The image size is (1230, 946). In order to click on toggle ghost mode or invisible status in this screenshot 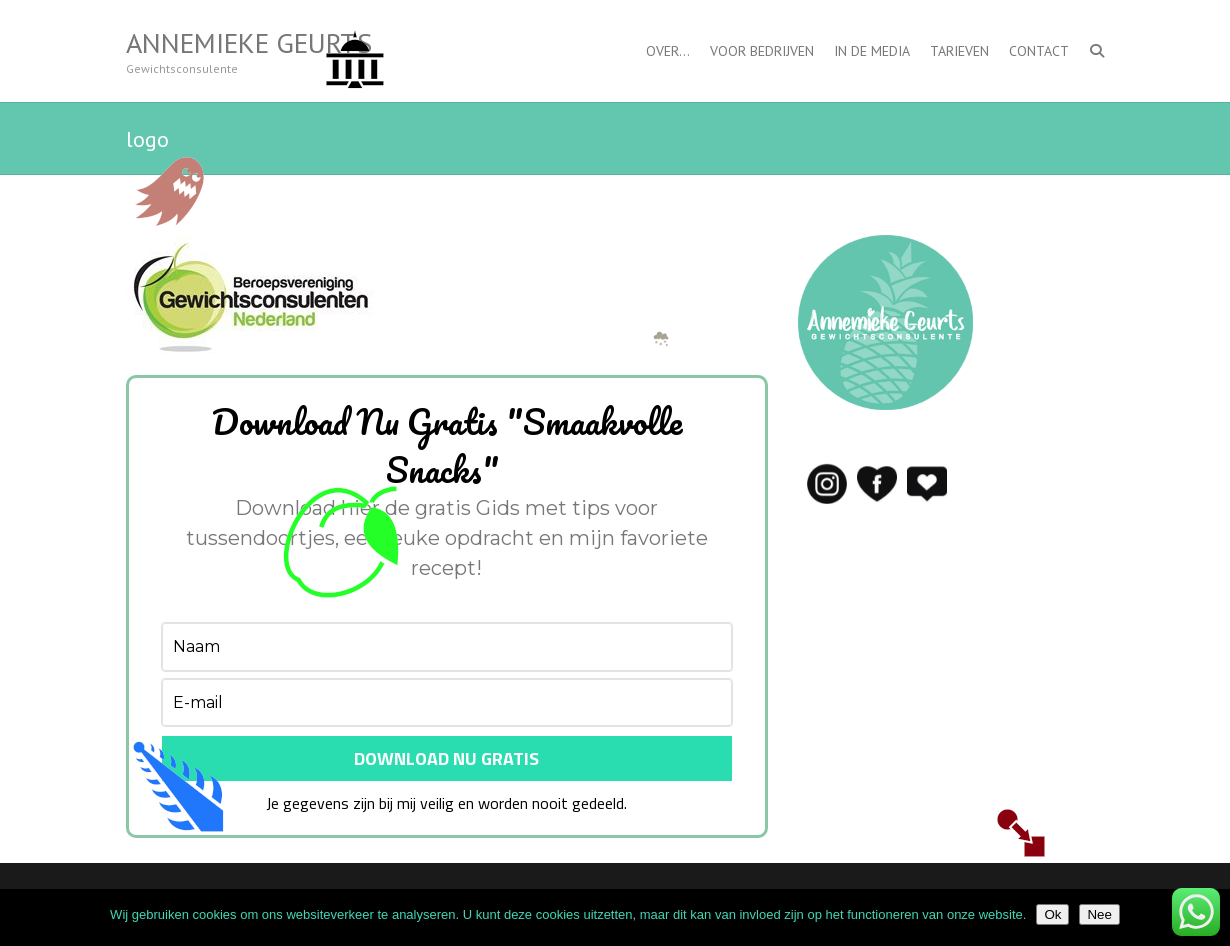, I will do `click(169, 191)`.